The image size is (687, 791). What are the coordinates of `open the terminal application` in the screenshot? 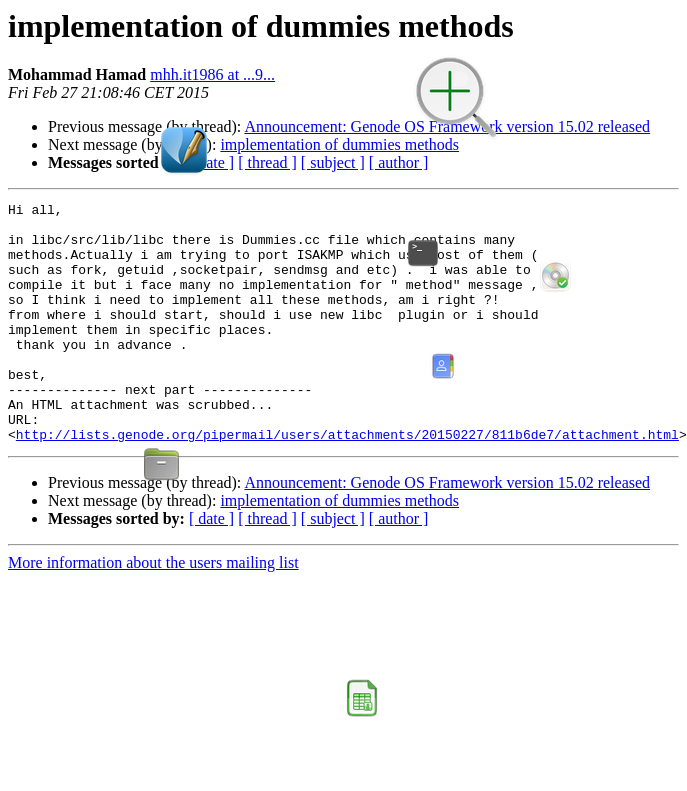 It's located at (423, 253).